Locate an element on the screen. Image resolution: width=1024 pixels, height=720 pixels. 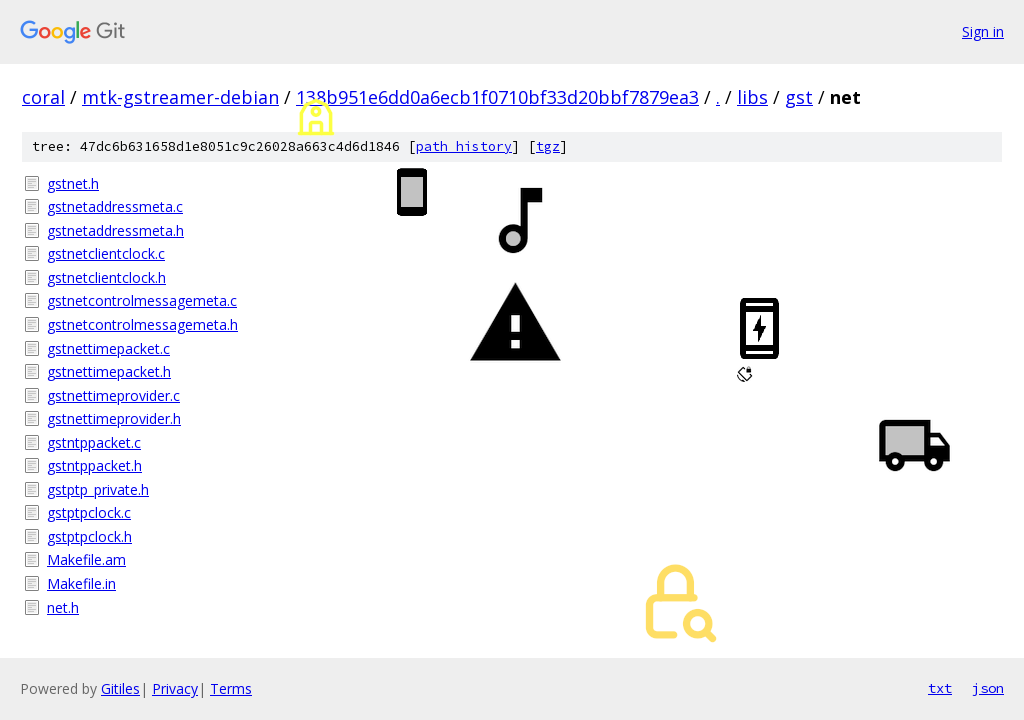
find nearby charging stations is located at coordinates (759, 328).